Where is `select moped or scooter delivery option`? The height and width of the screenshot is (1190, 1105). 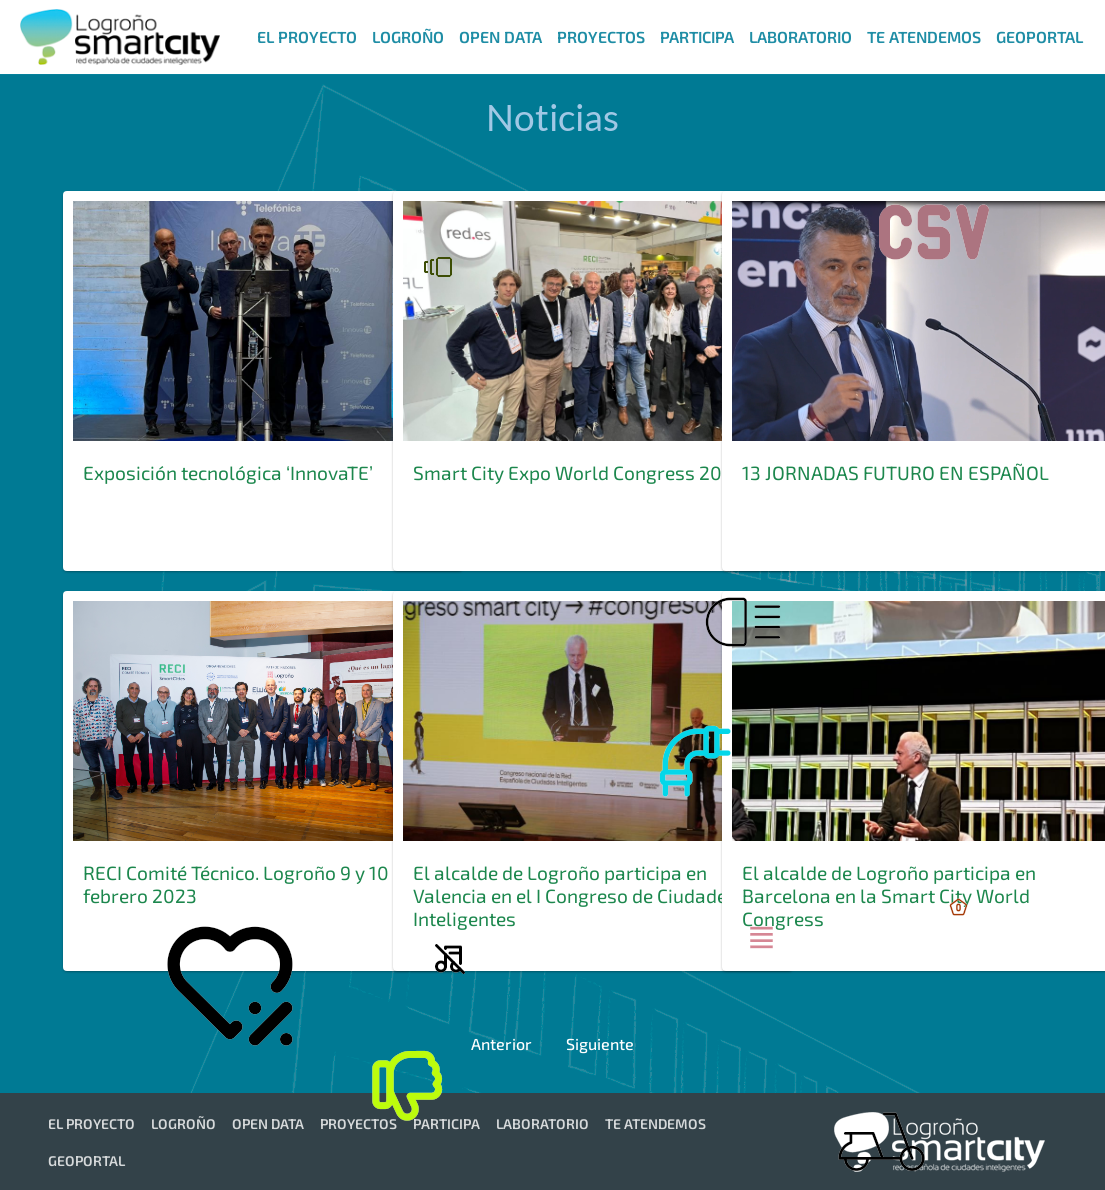
select moped or scooter delivery option is located at coordinates (881, 1144).